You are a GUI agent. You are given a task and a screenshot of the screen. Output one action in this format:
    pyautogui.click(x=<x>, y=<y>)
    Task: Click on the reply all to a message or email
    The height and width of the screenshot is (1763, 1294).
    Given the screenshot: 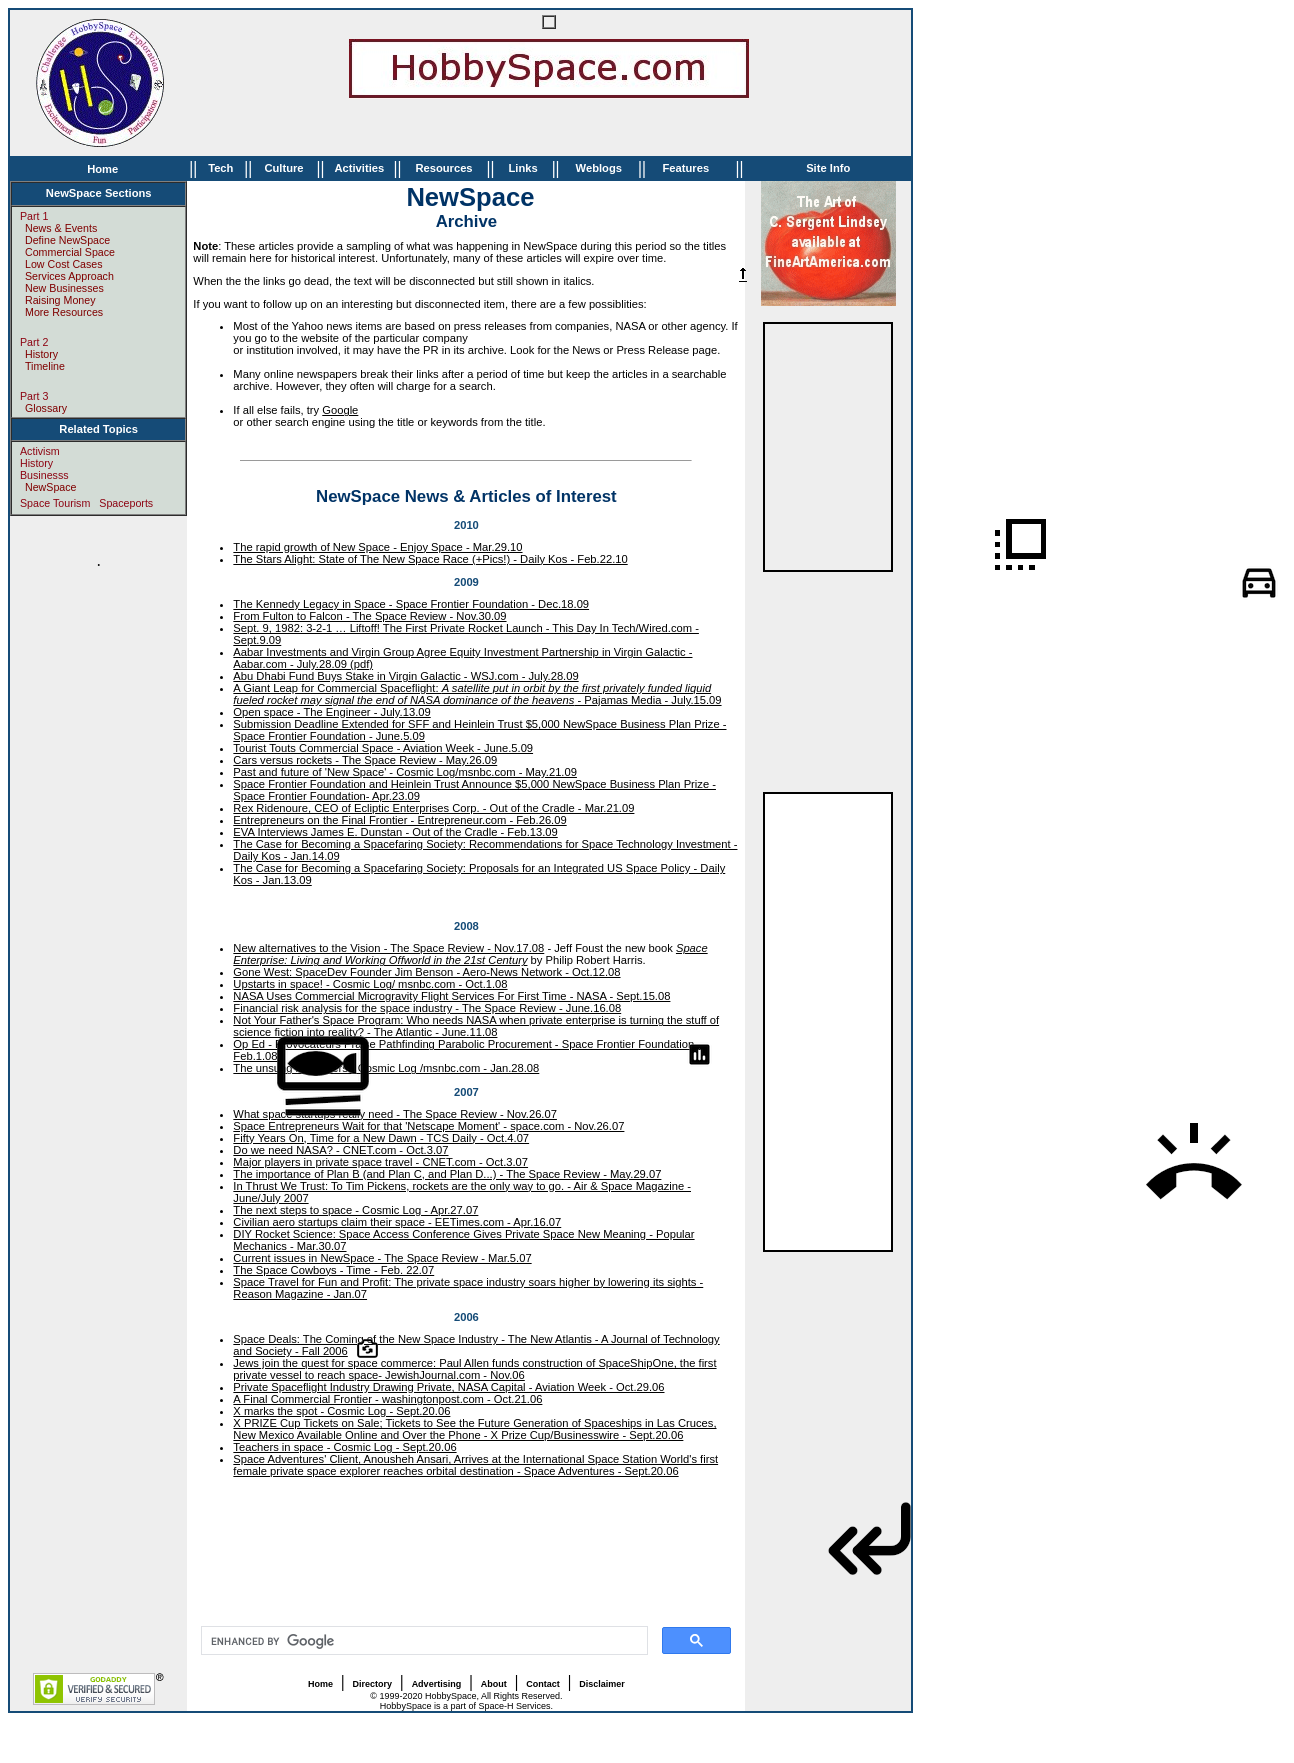 What is the action you would take?
    pyautogui.click(x=872, y=1541)
    